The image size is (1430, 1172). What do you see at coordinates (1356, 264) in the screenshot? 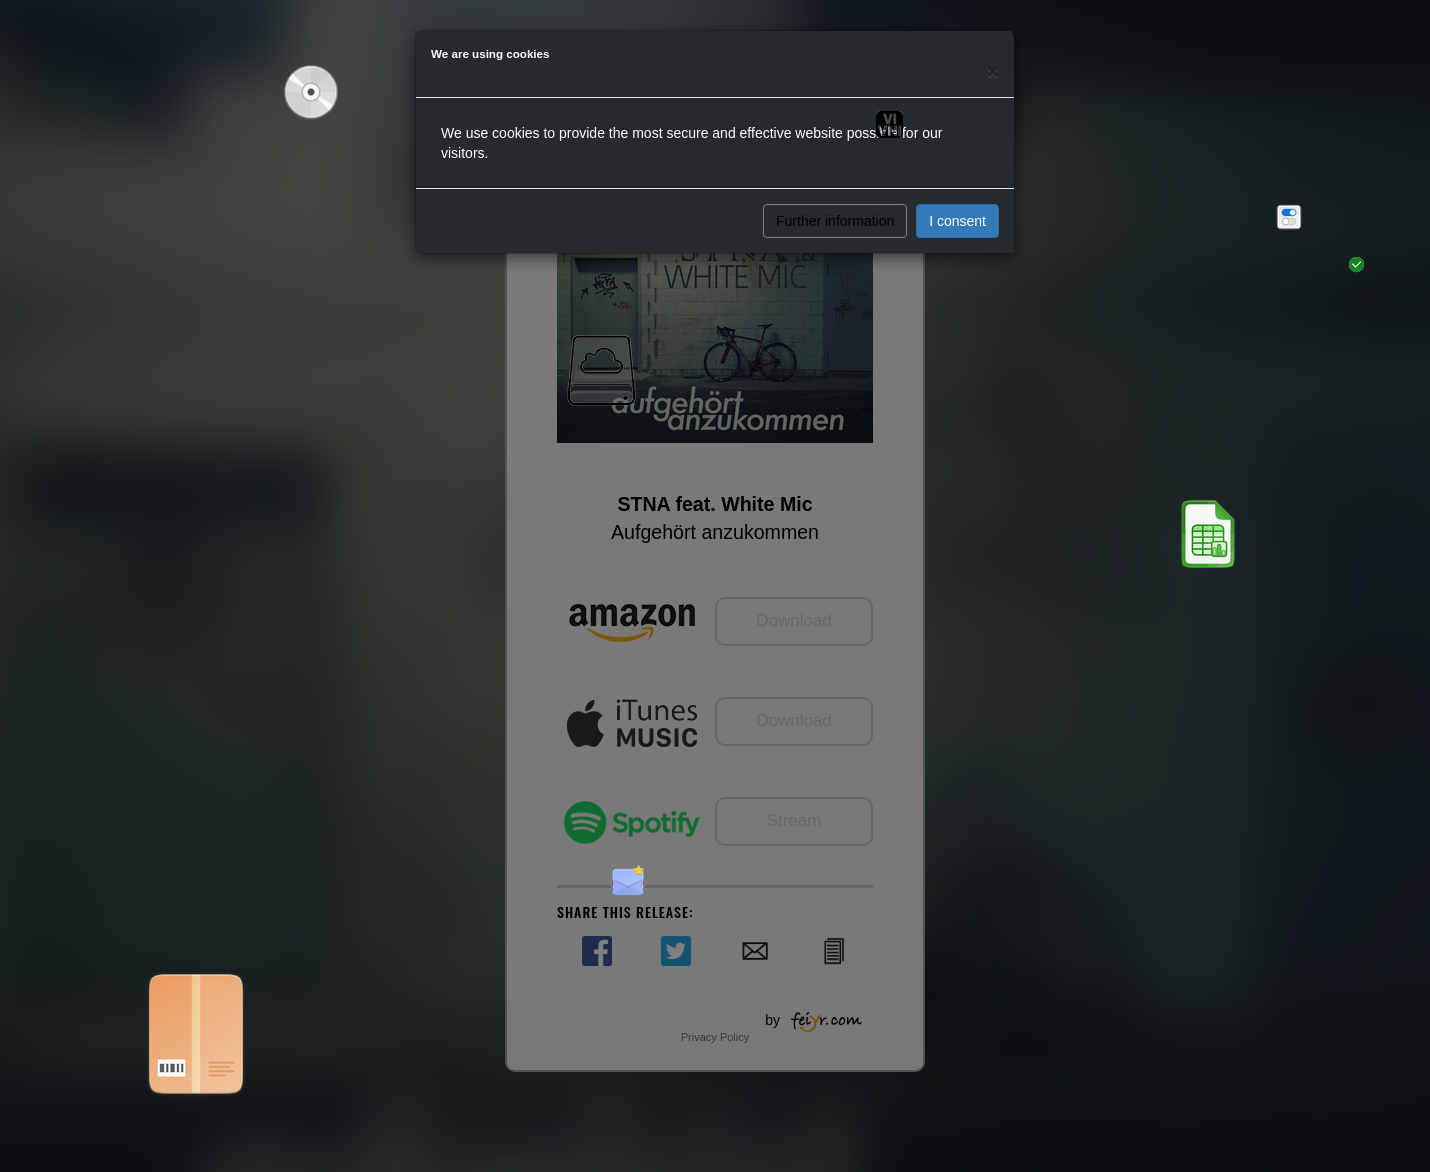
I see `indicates file has been successfully synced` at bounding box center [1356, 264].